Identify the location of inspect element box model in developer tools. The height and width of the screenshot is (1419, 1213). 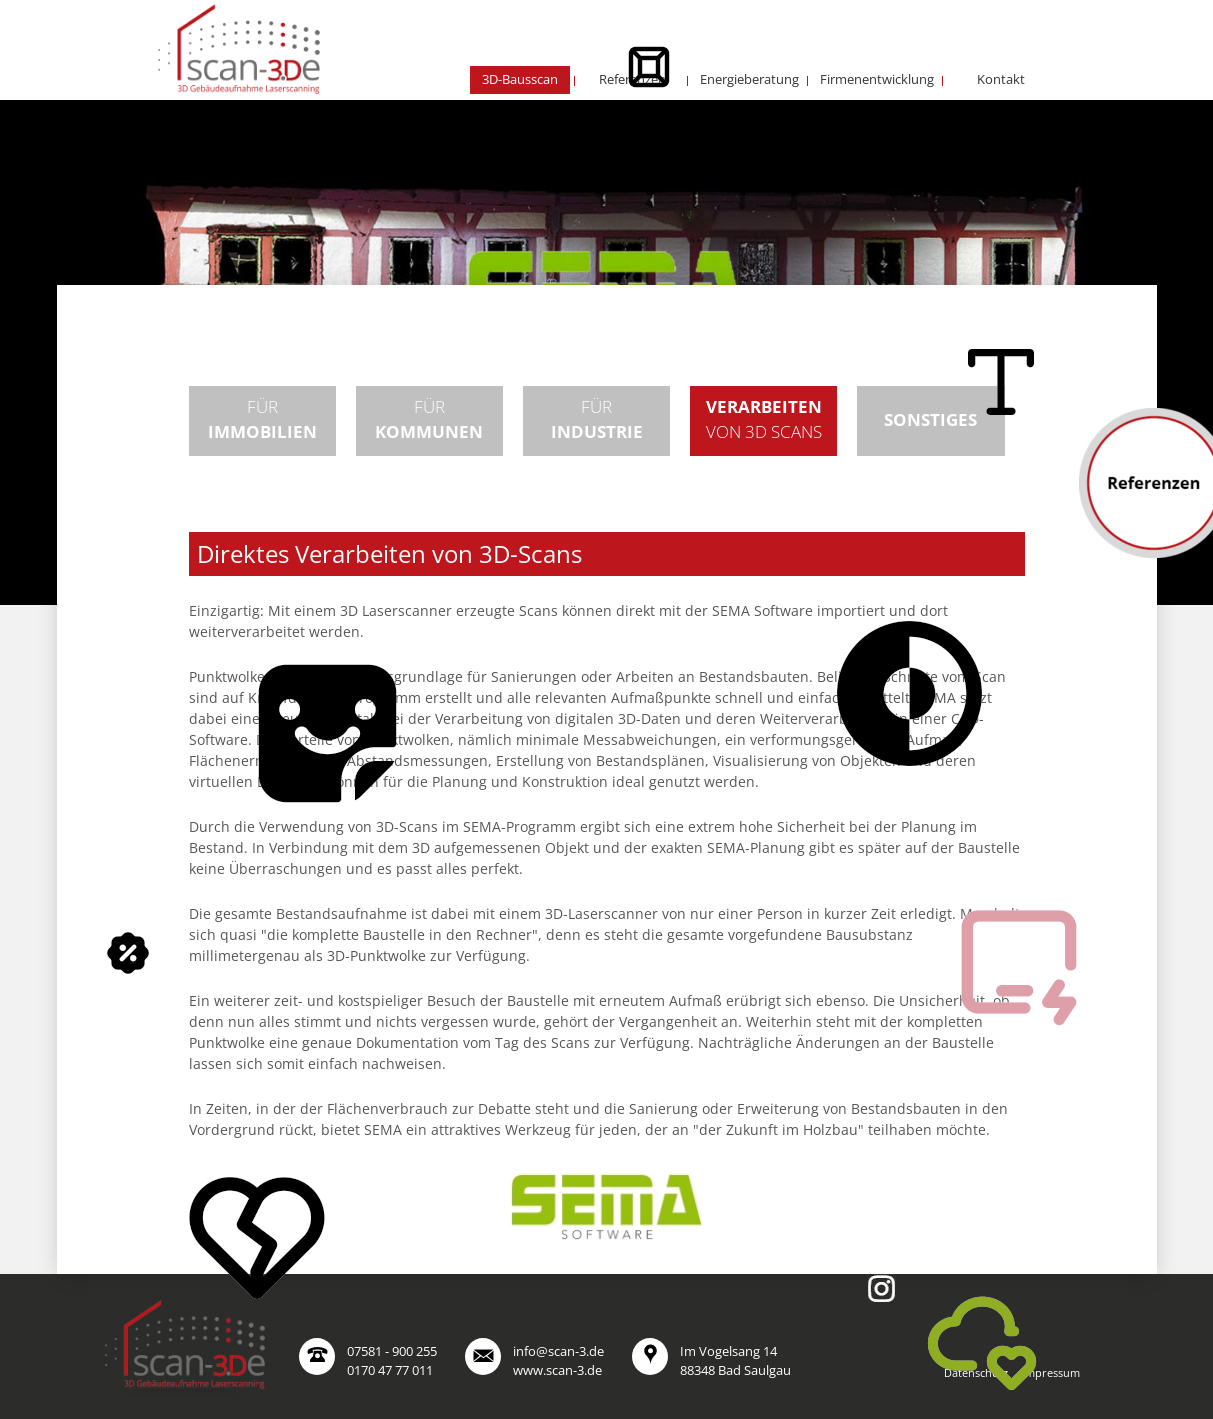
(649, 67).